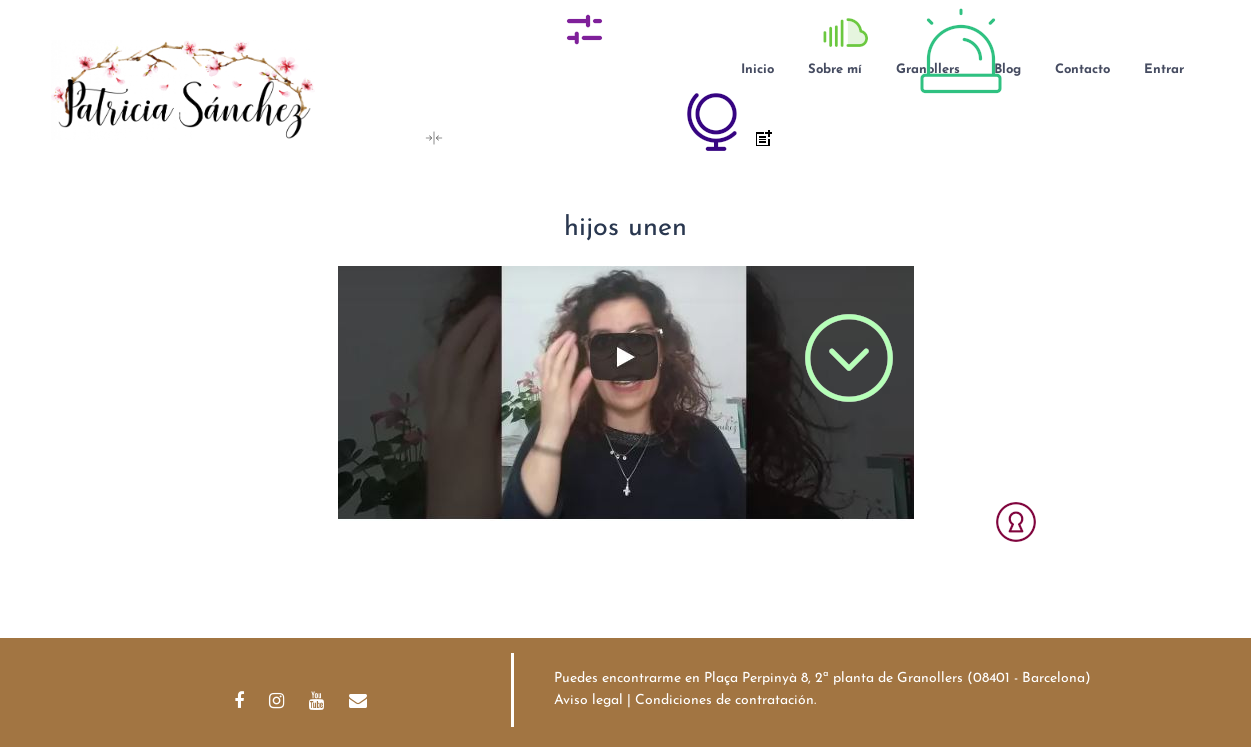  What do you see at coordinates (584, 29) in the screenshot?
I see `adjust settings or preferences` at bounding box center [584, 29].